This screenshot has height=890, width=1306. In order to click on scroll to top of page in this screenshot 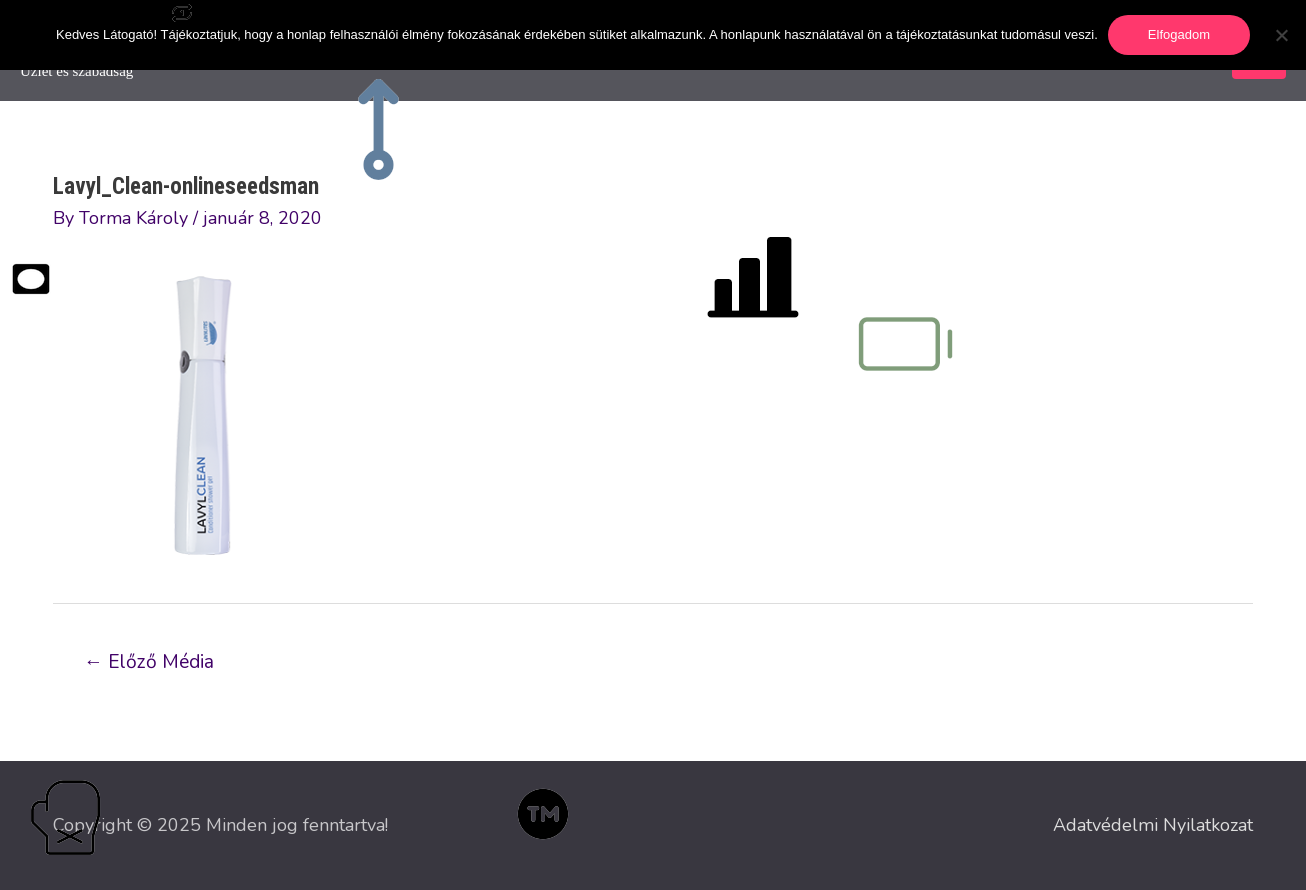, I will do `click(378, 129)`.